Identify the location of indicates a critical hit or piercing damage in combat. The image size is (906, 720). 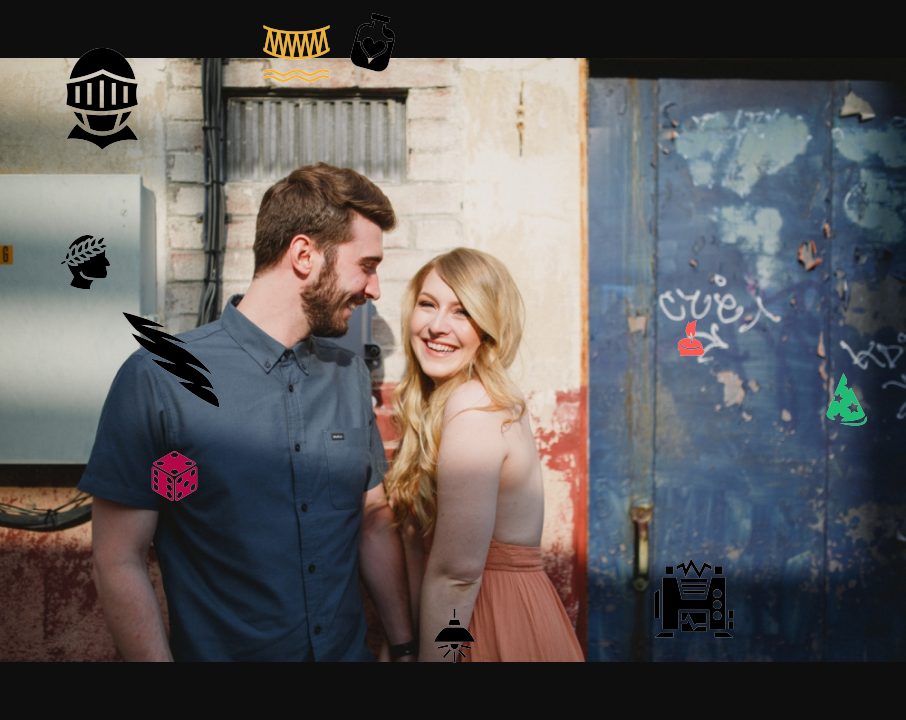
(171, 359).